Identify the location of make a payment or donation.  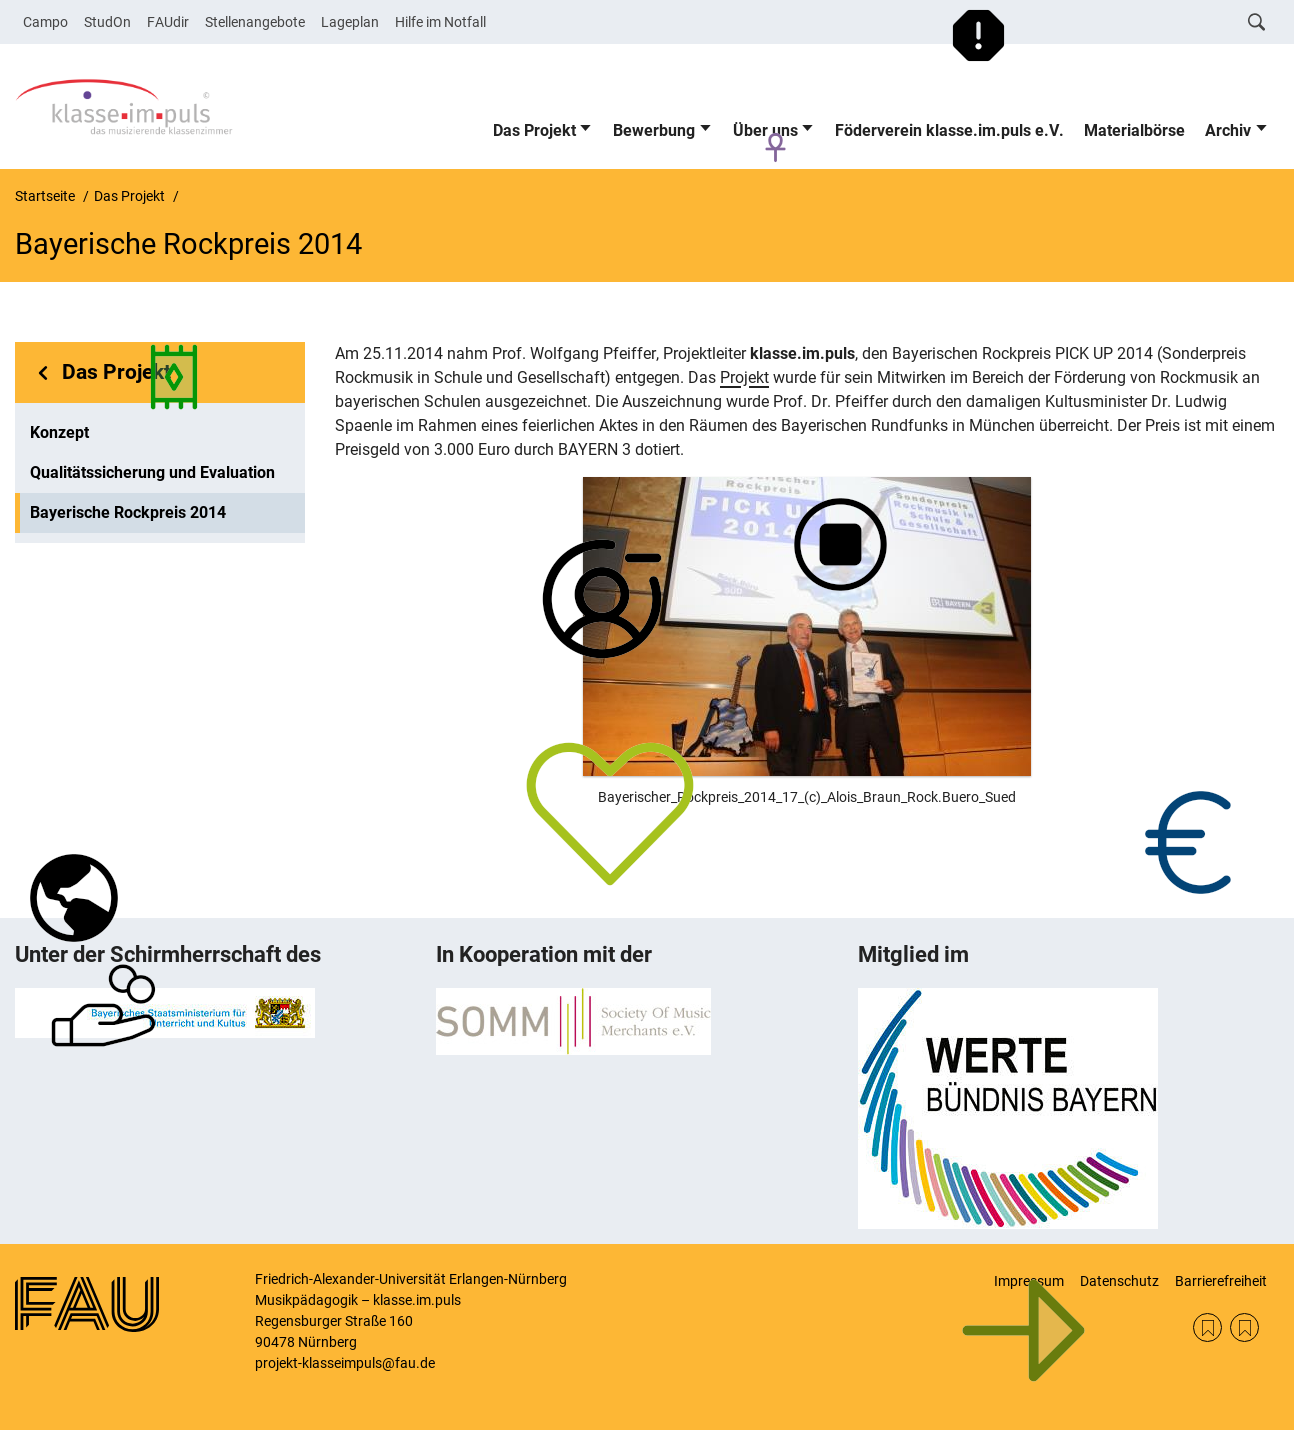
(107, 1009).